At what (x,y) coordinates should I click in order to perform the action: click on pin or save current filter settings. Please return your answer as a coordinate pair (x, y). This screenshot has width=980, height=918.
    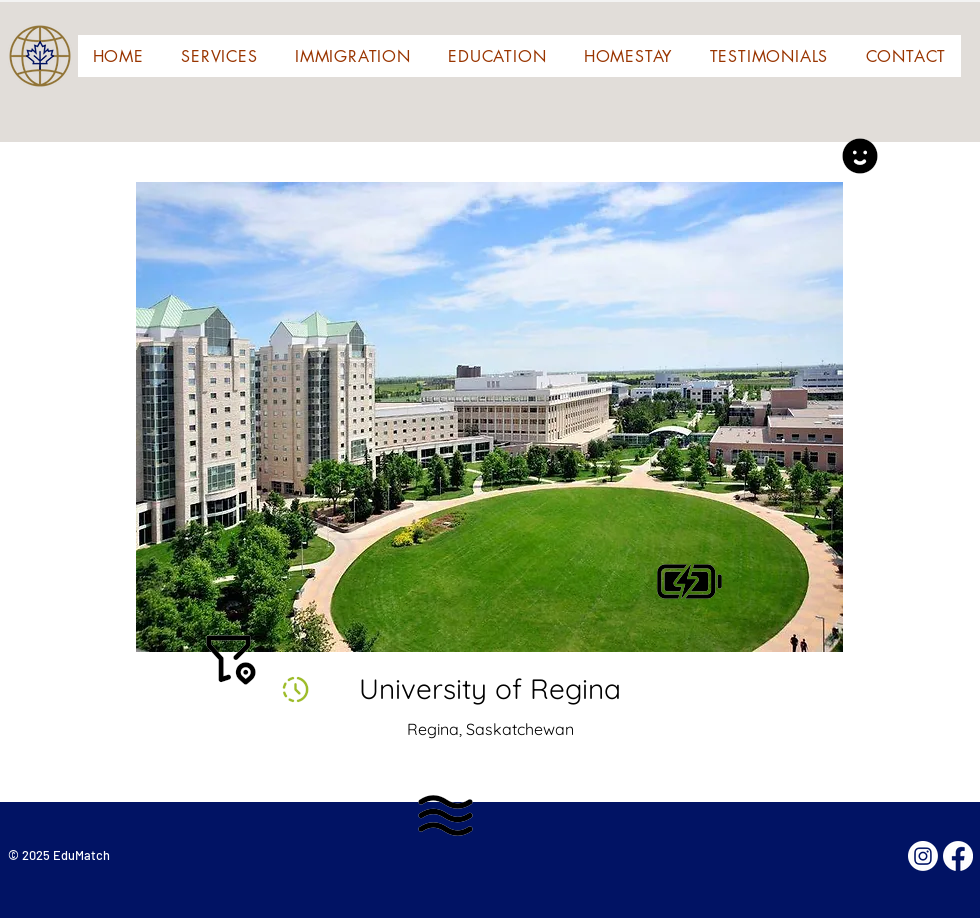
    Looking at the image, I should click on (228, 657).